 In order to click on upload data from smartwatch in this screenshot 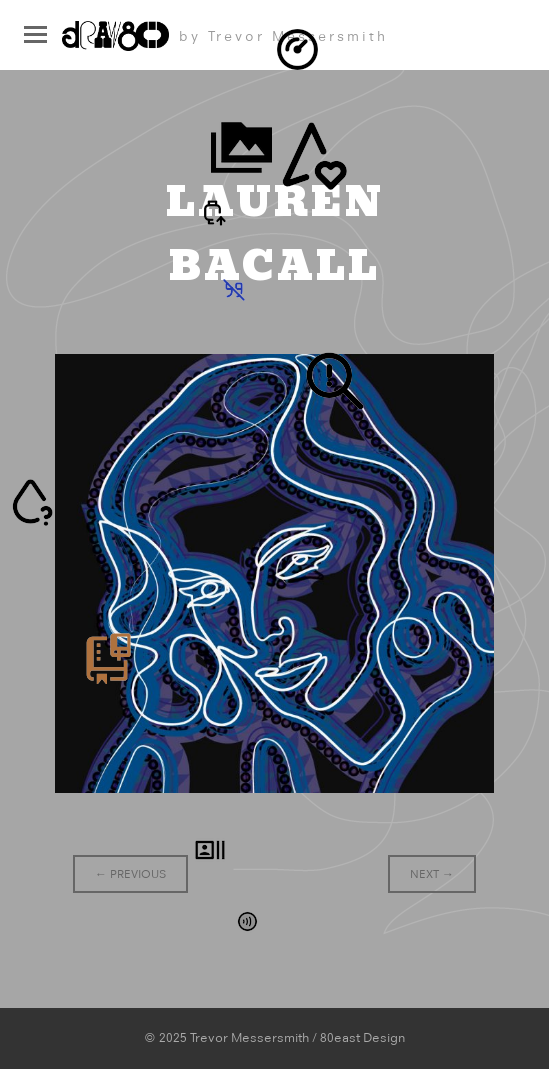, I will do `click(212, 212)`.